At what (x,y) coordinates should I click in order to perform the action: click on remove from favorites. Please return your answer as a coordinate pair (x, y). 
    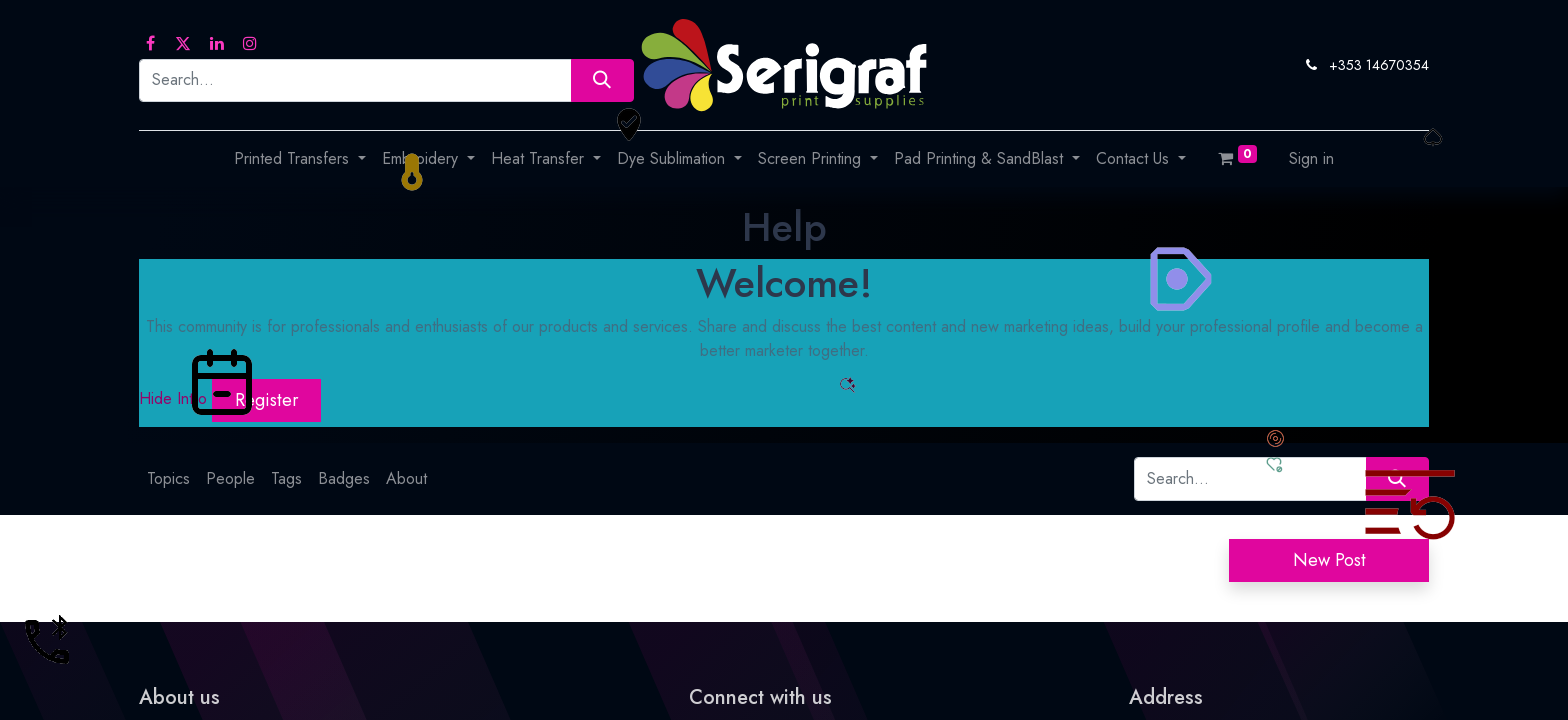
    Looking at the image, I should click on (1274, 464).